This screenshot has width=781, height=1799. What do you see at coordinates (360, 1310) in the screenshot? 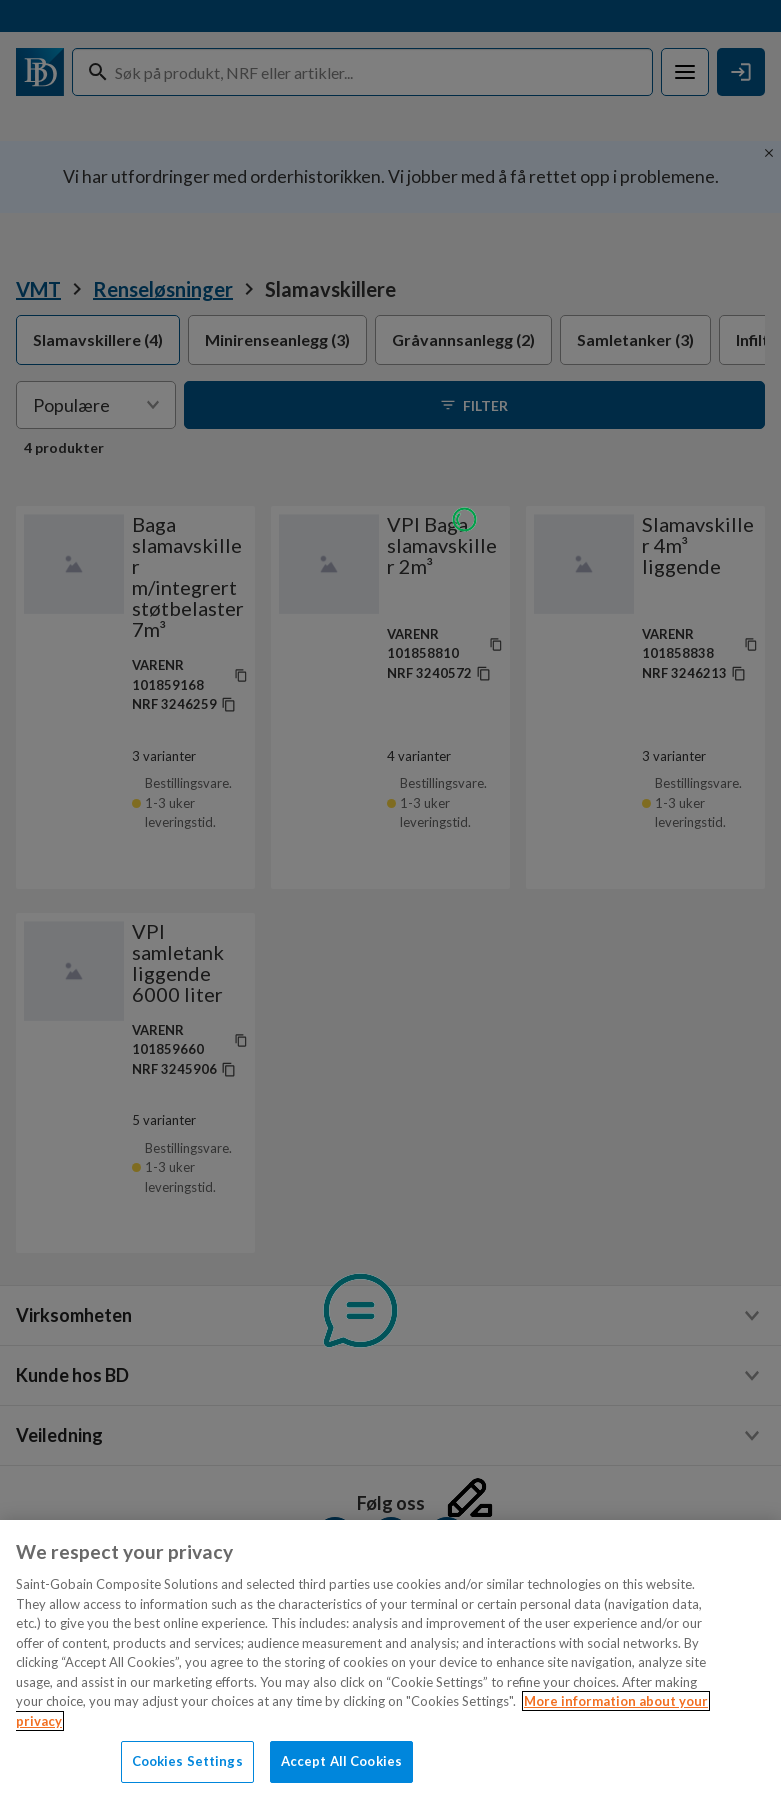
I see `open chat or messaging` at bounding box center [360, 1310].